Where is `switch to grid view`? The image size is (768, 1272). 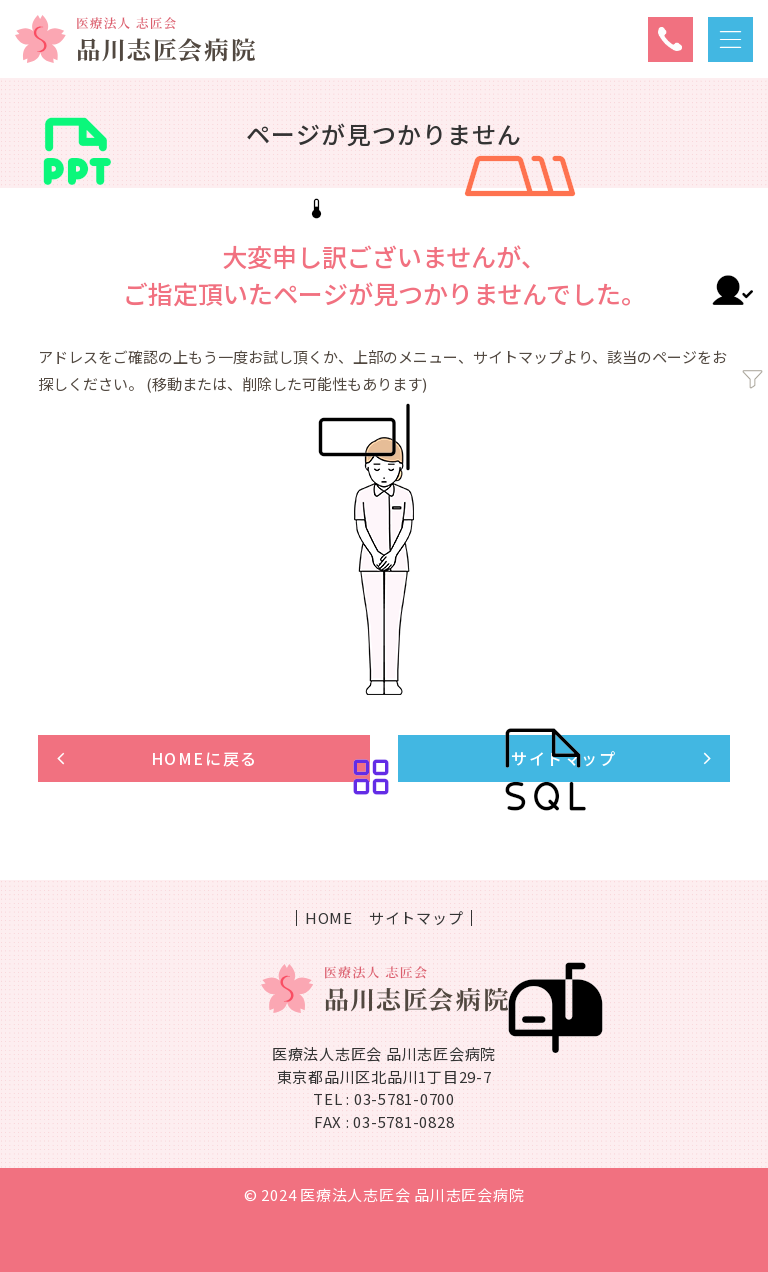
switch to grid view is located at coordinates (371, 777).